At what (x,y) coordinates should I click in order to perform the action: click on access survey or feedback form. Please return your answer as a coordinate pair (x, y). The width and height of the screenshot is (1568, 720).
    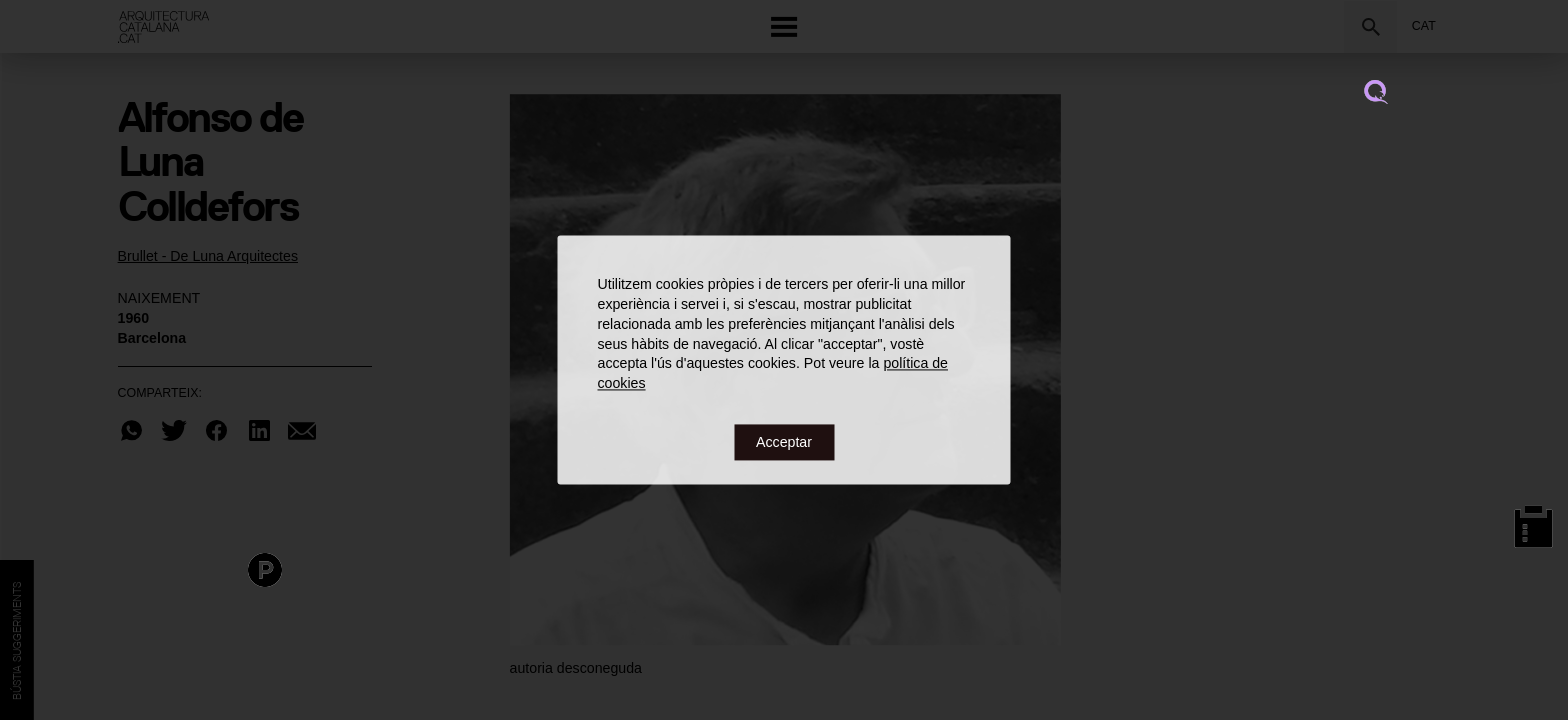
    Looking at the image, I should click on (1533, 526).